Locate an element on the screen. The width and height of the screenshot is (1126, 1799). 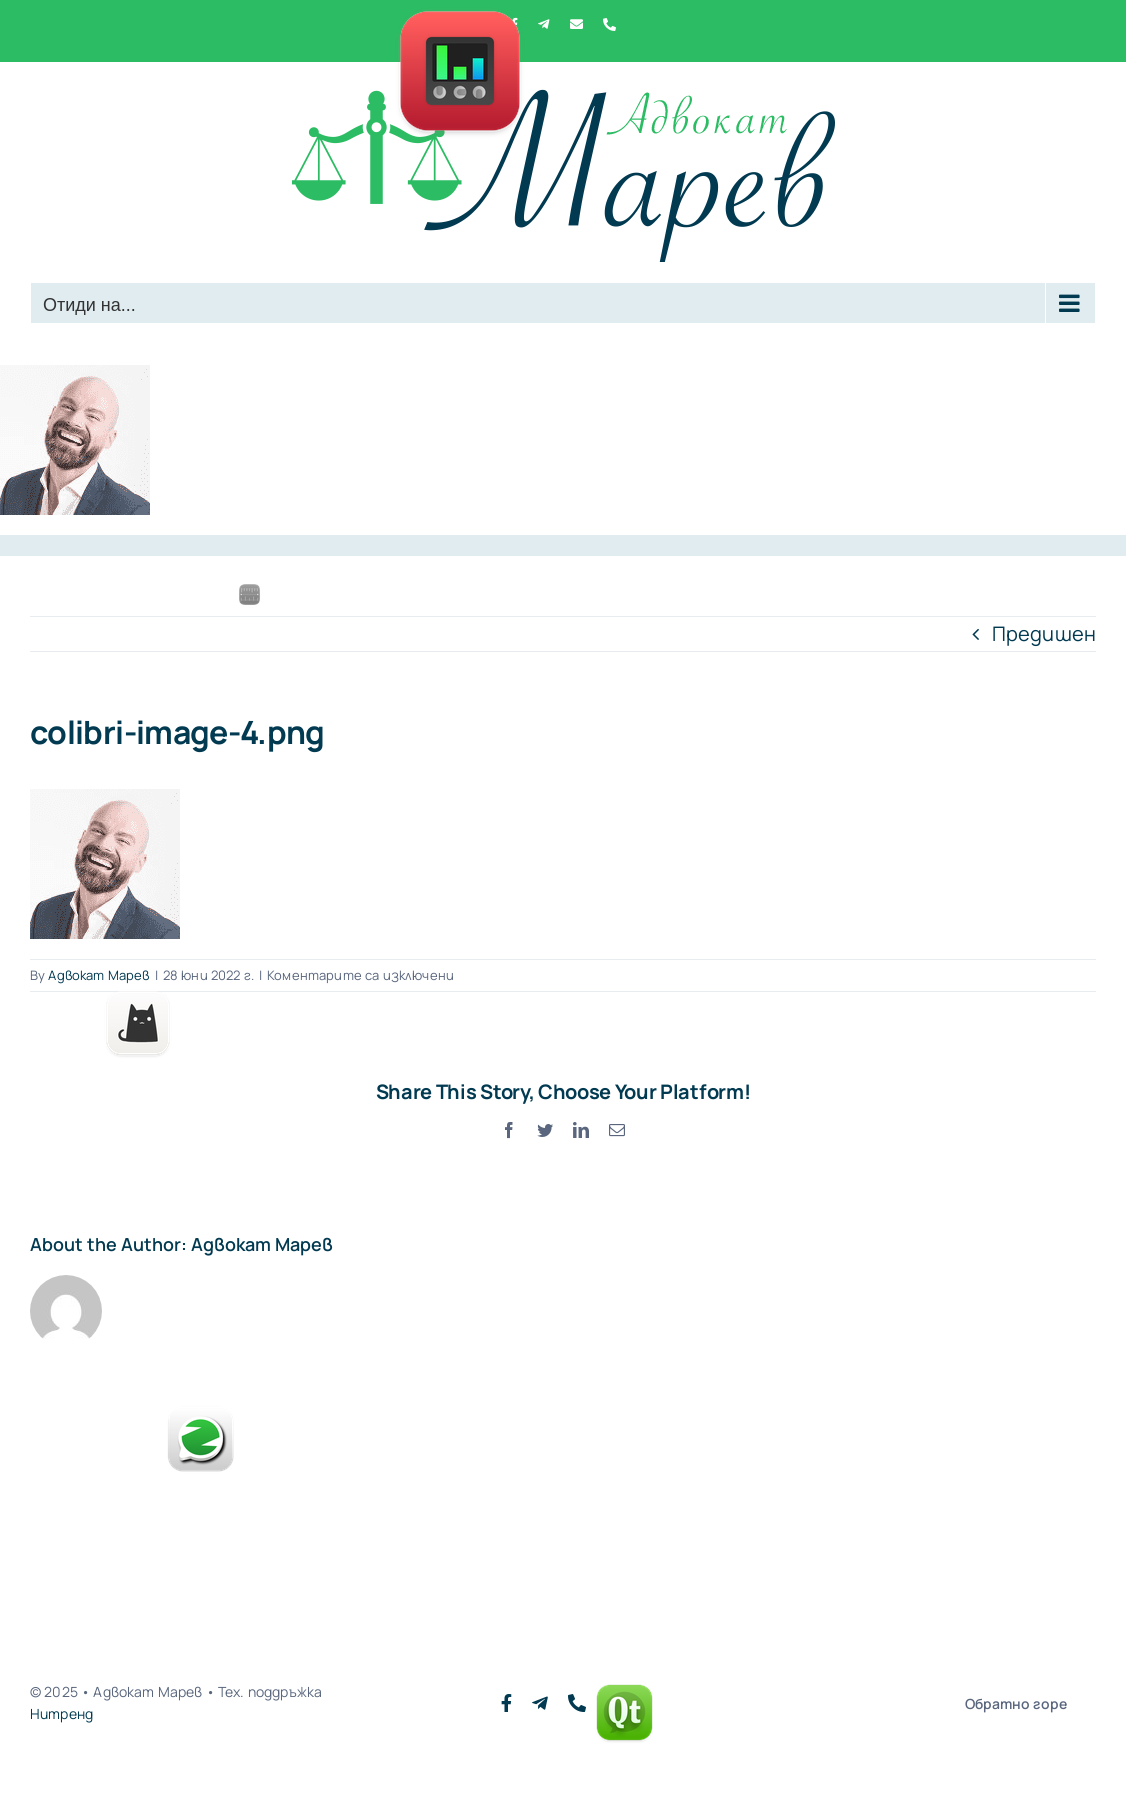
open carla audio plugin host is located at coordinates (460, 71).